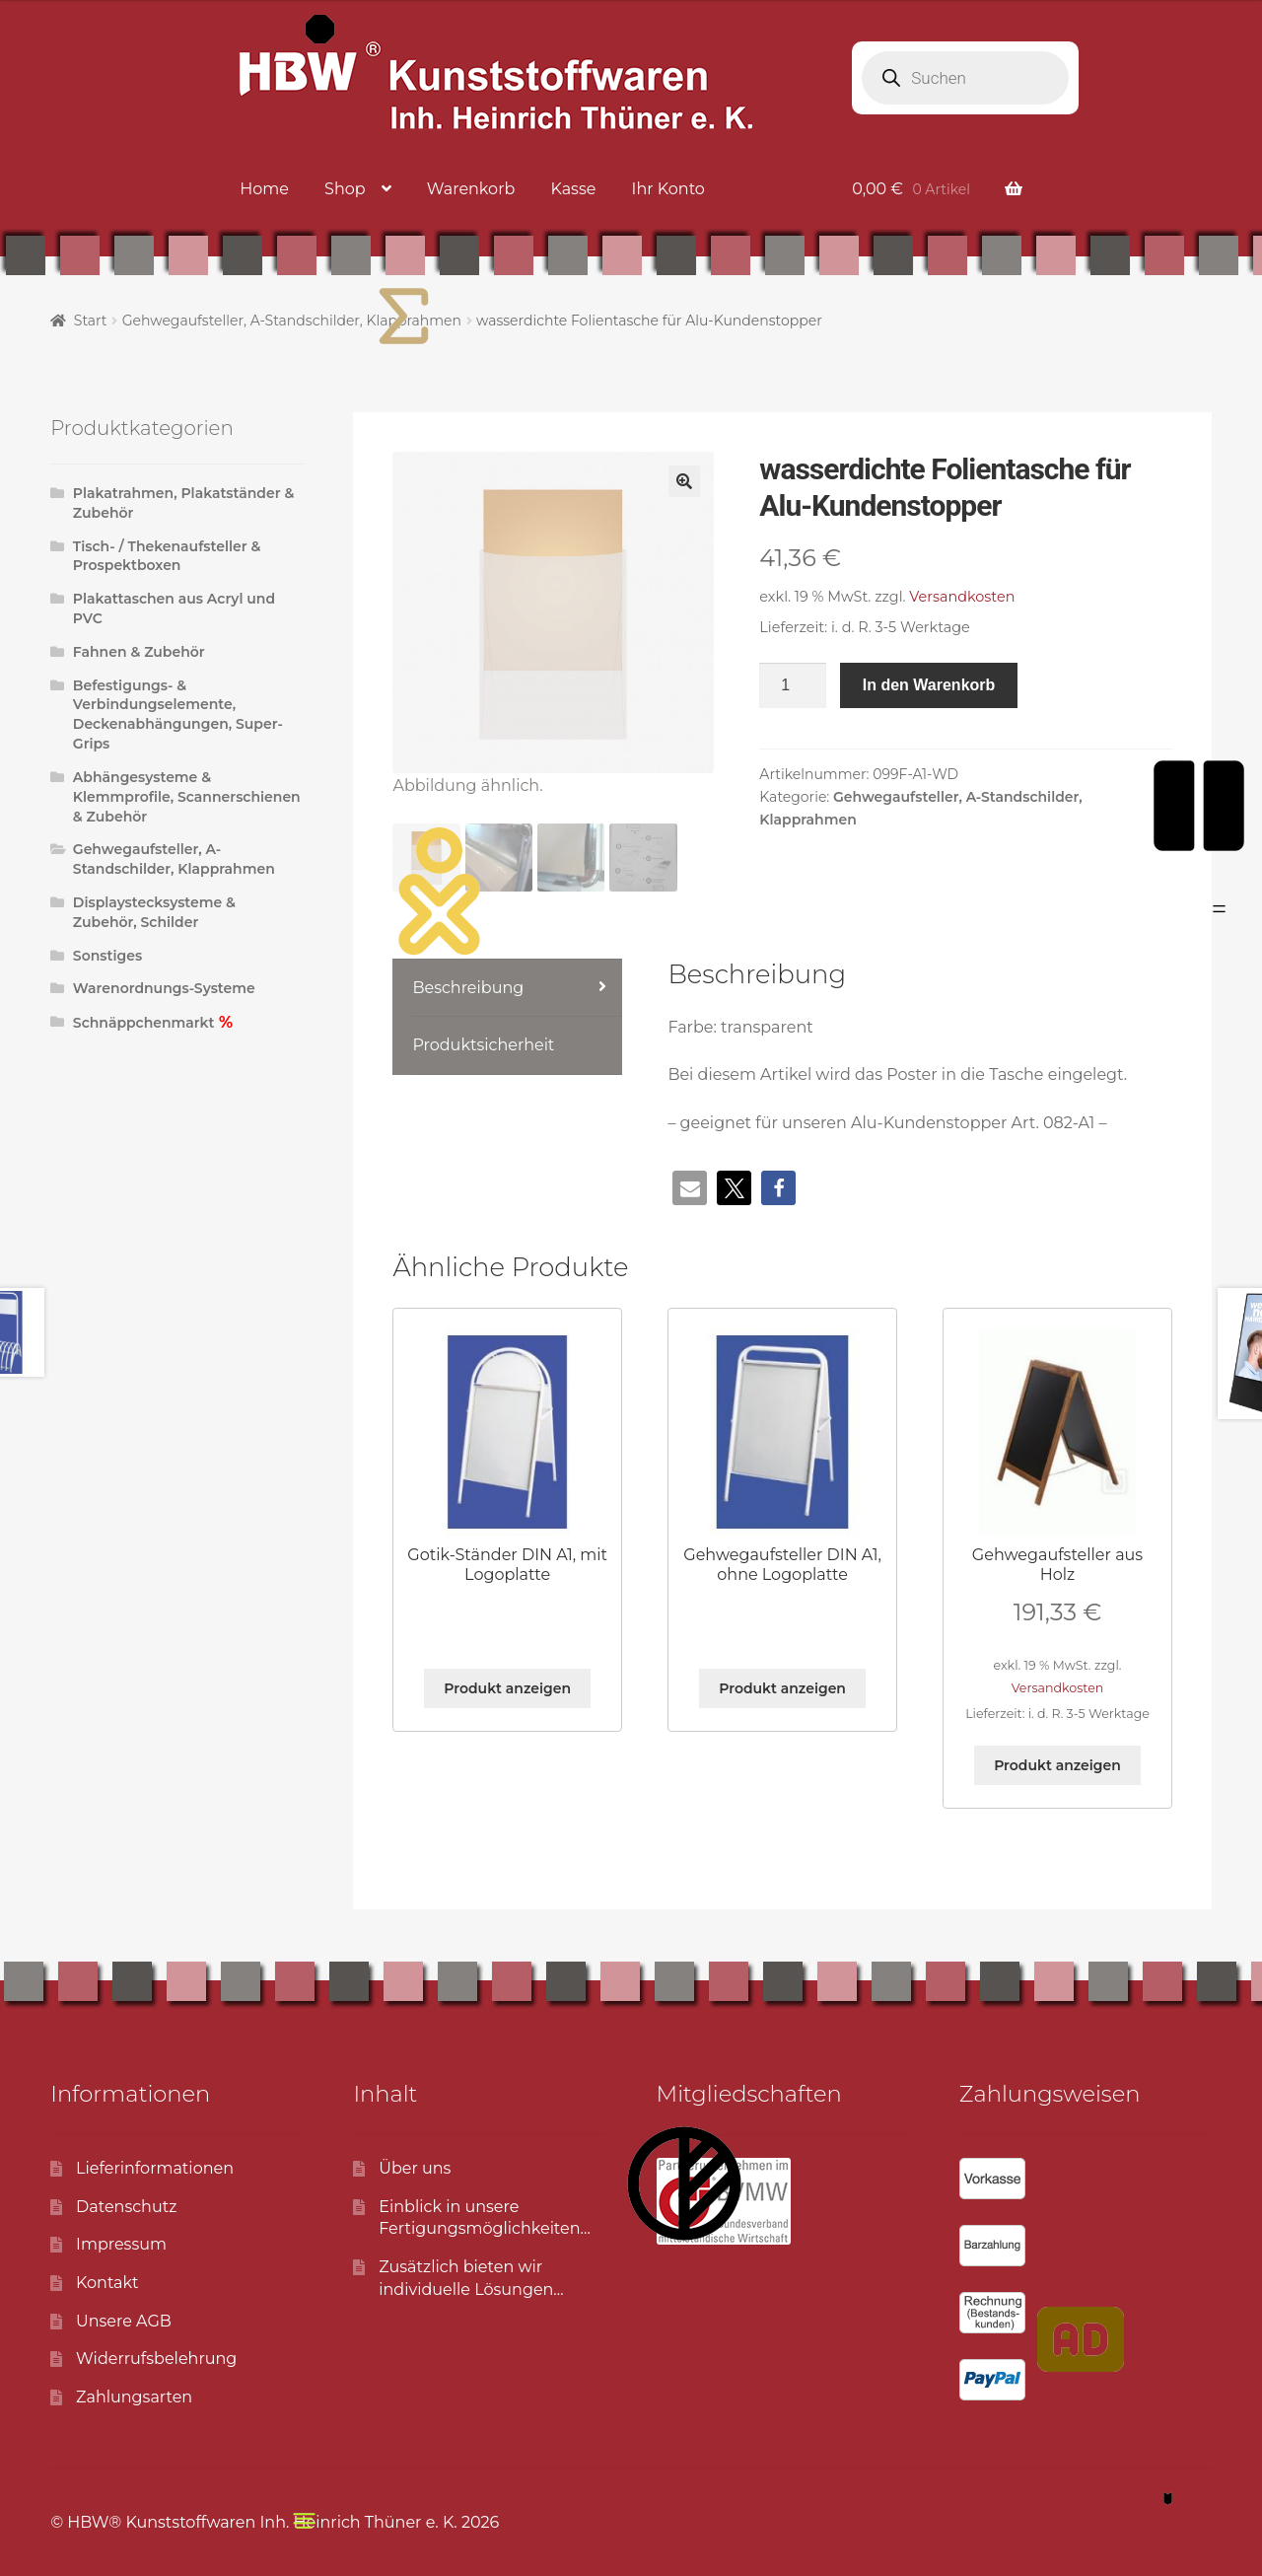 The width and height of the screenshot is (1262, 2576). What do you see at coordinates (1081, 2339) in the screenshot?
I see `enable audio description for accessibility` at bounding box center [1081, 2339].